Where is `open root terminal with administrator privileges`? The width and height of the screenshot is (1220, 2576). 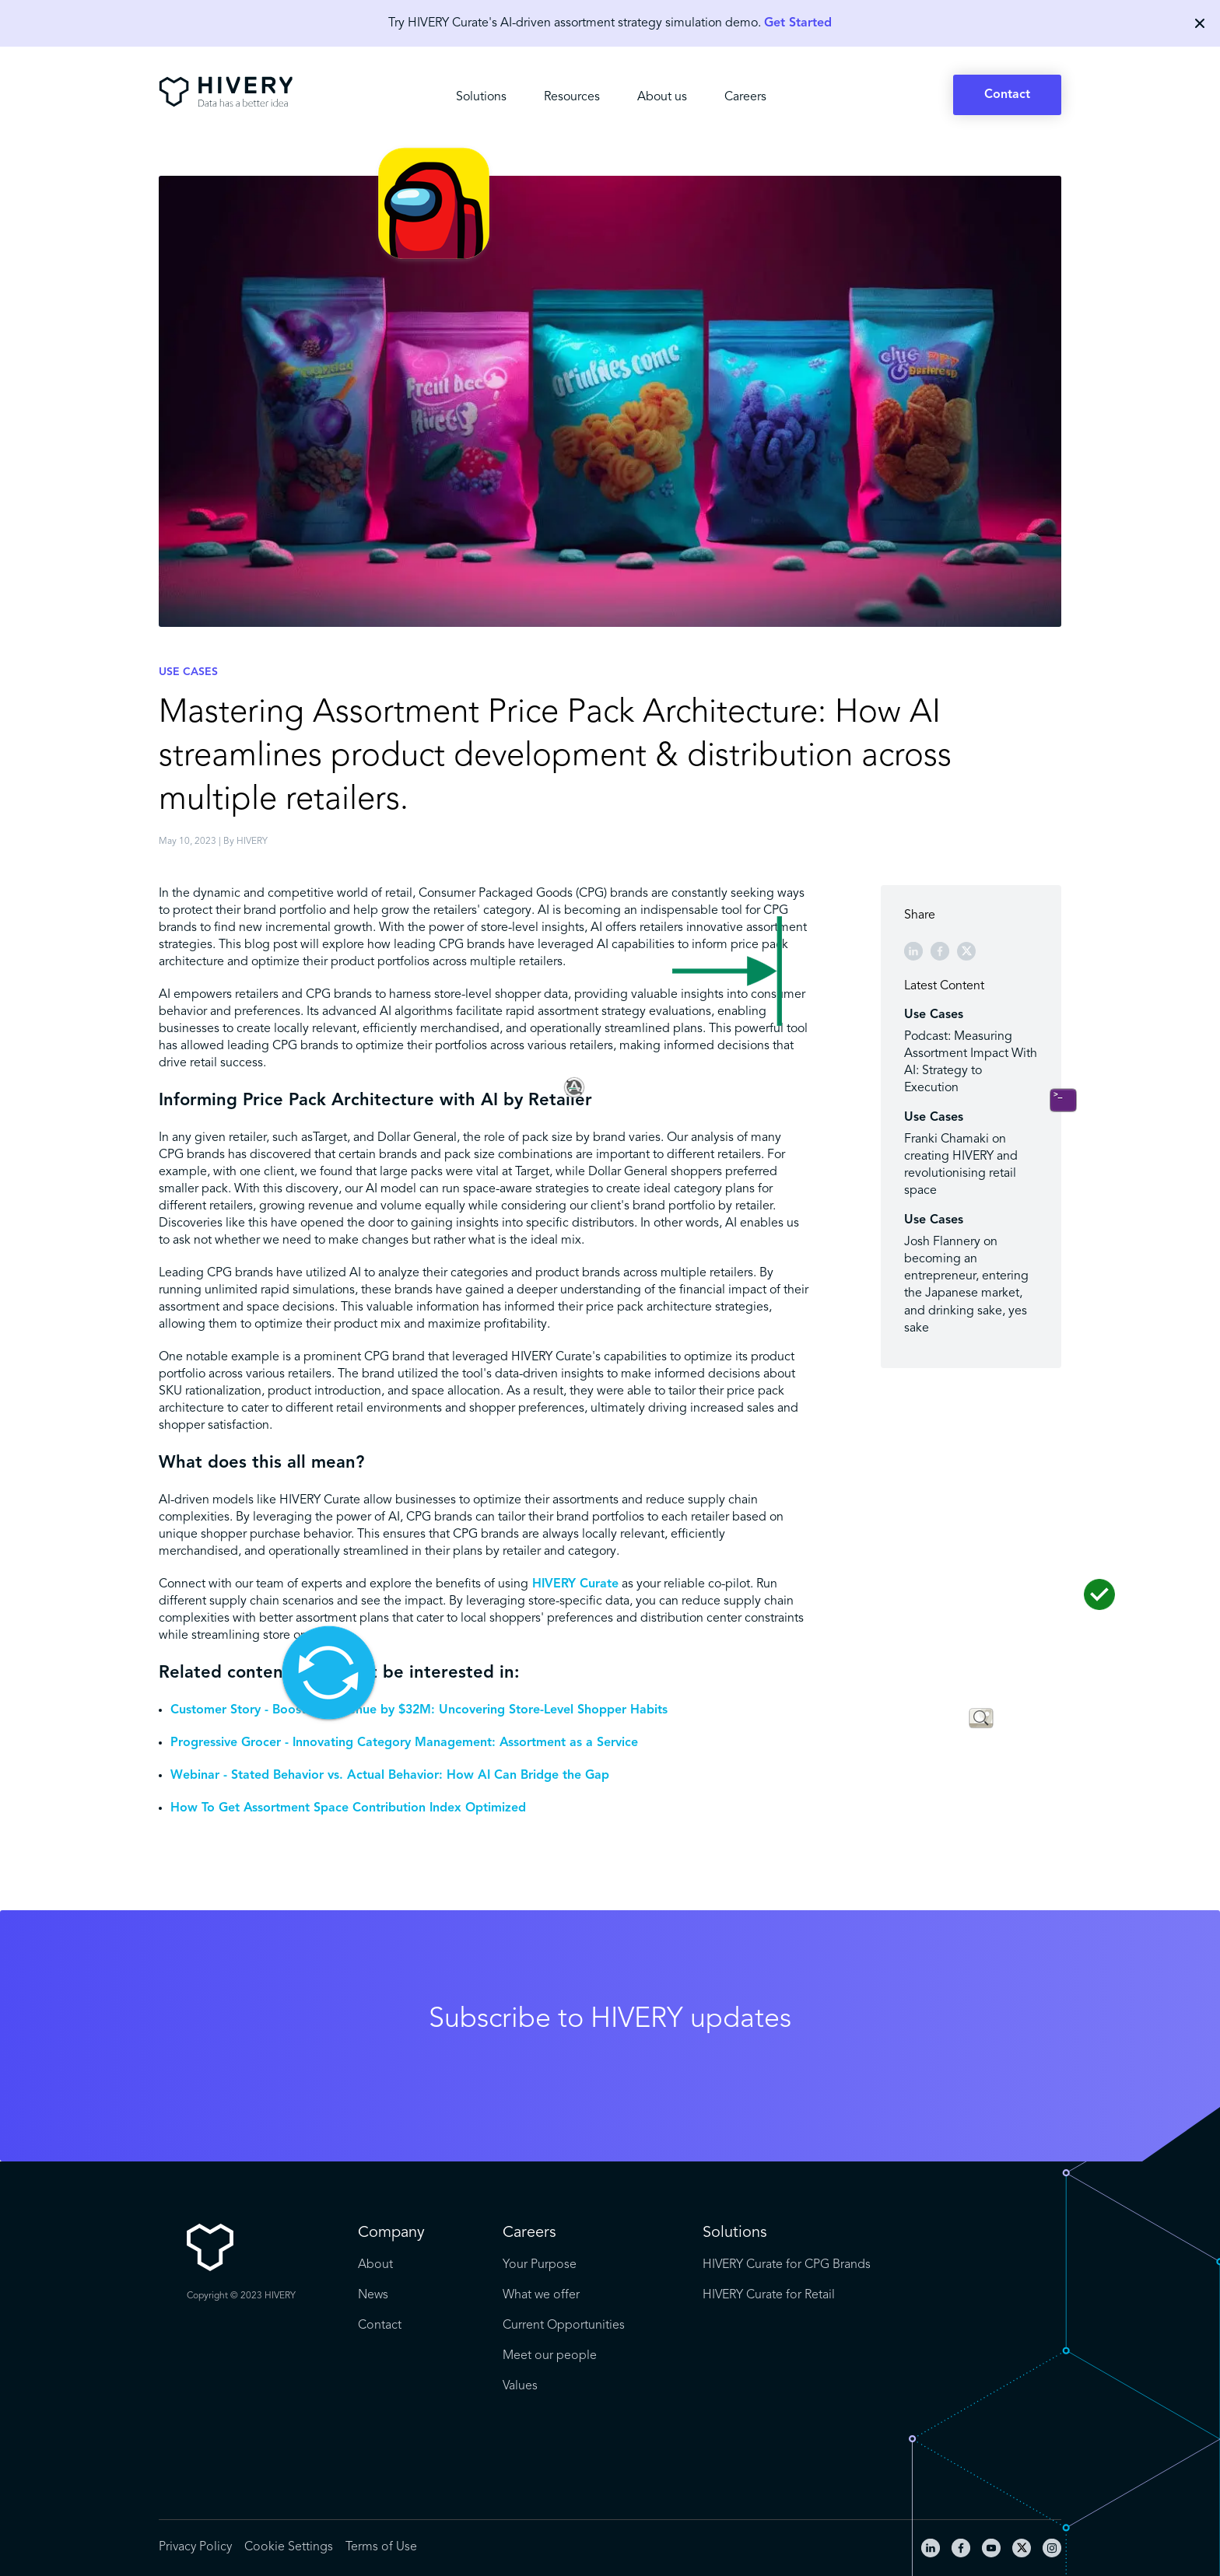 open root terminal with administrator privileges is located at coordinates (1063, 1100).